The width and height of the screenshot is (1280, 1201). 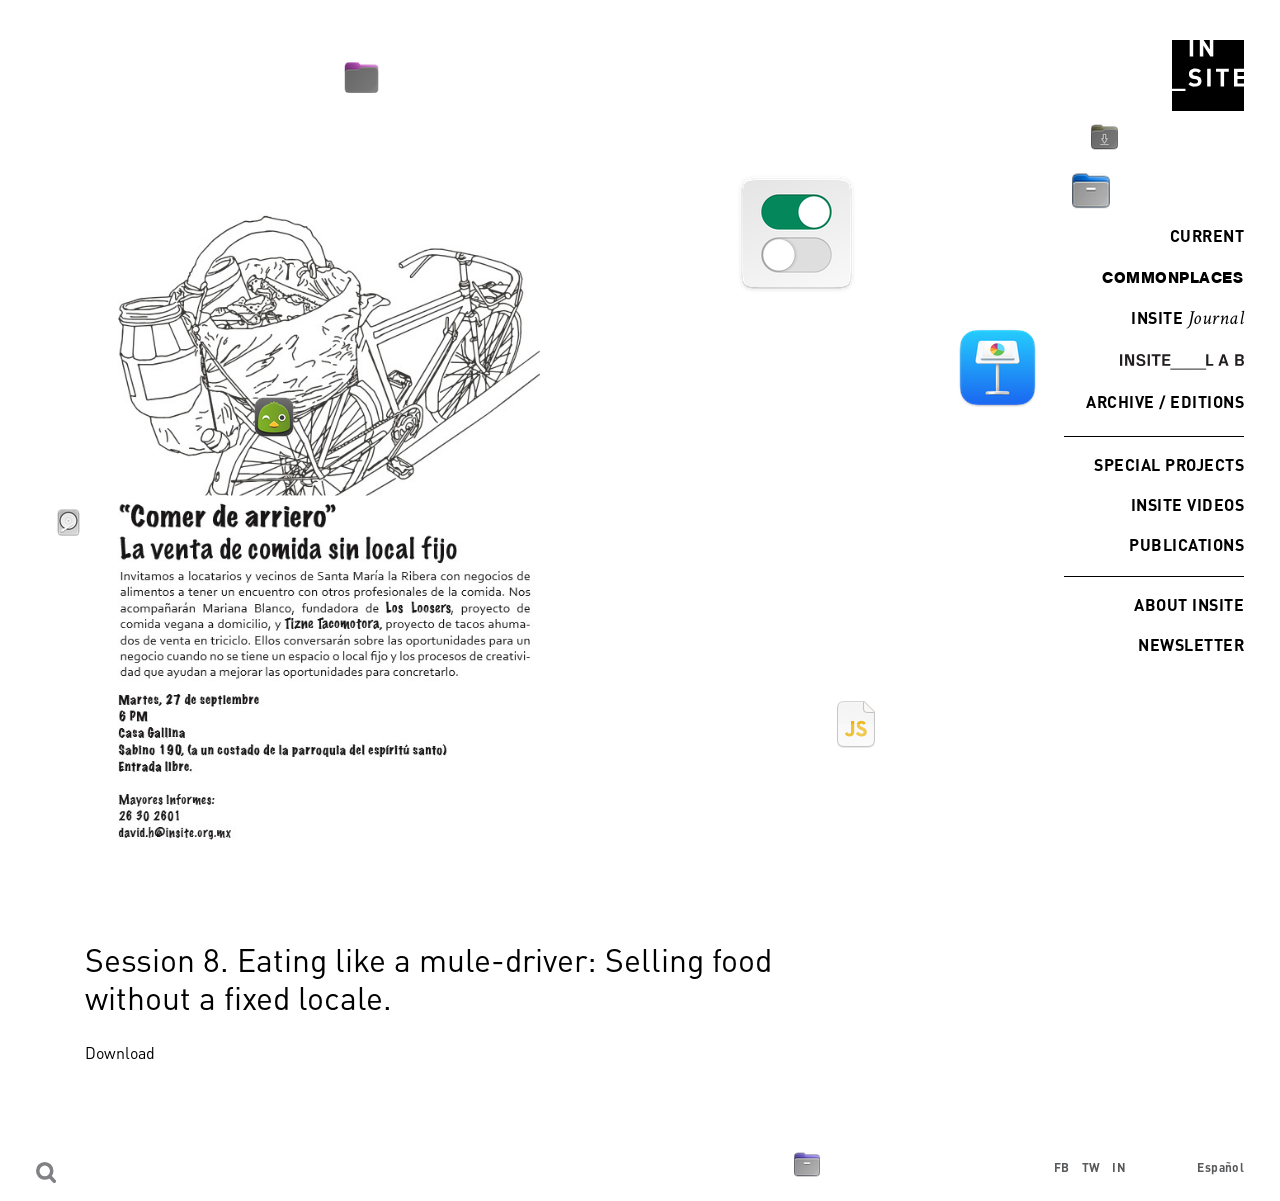 I want to click on open the file manager application, so click(x=807, y=1164).